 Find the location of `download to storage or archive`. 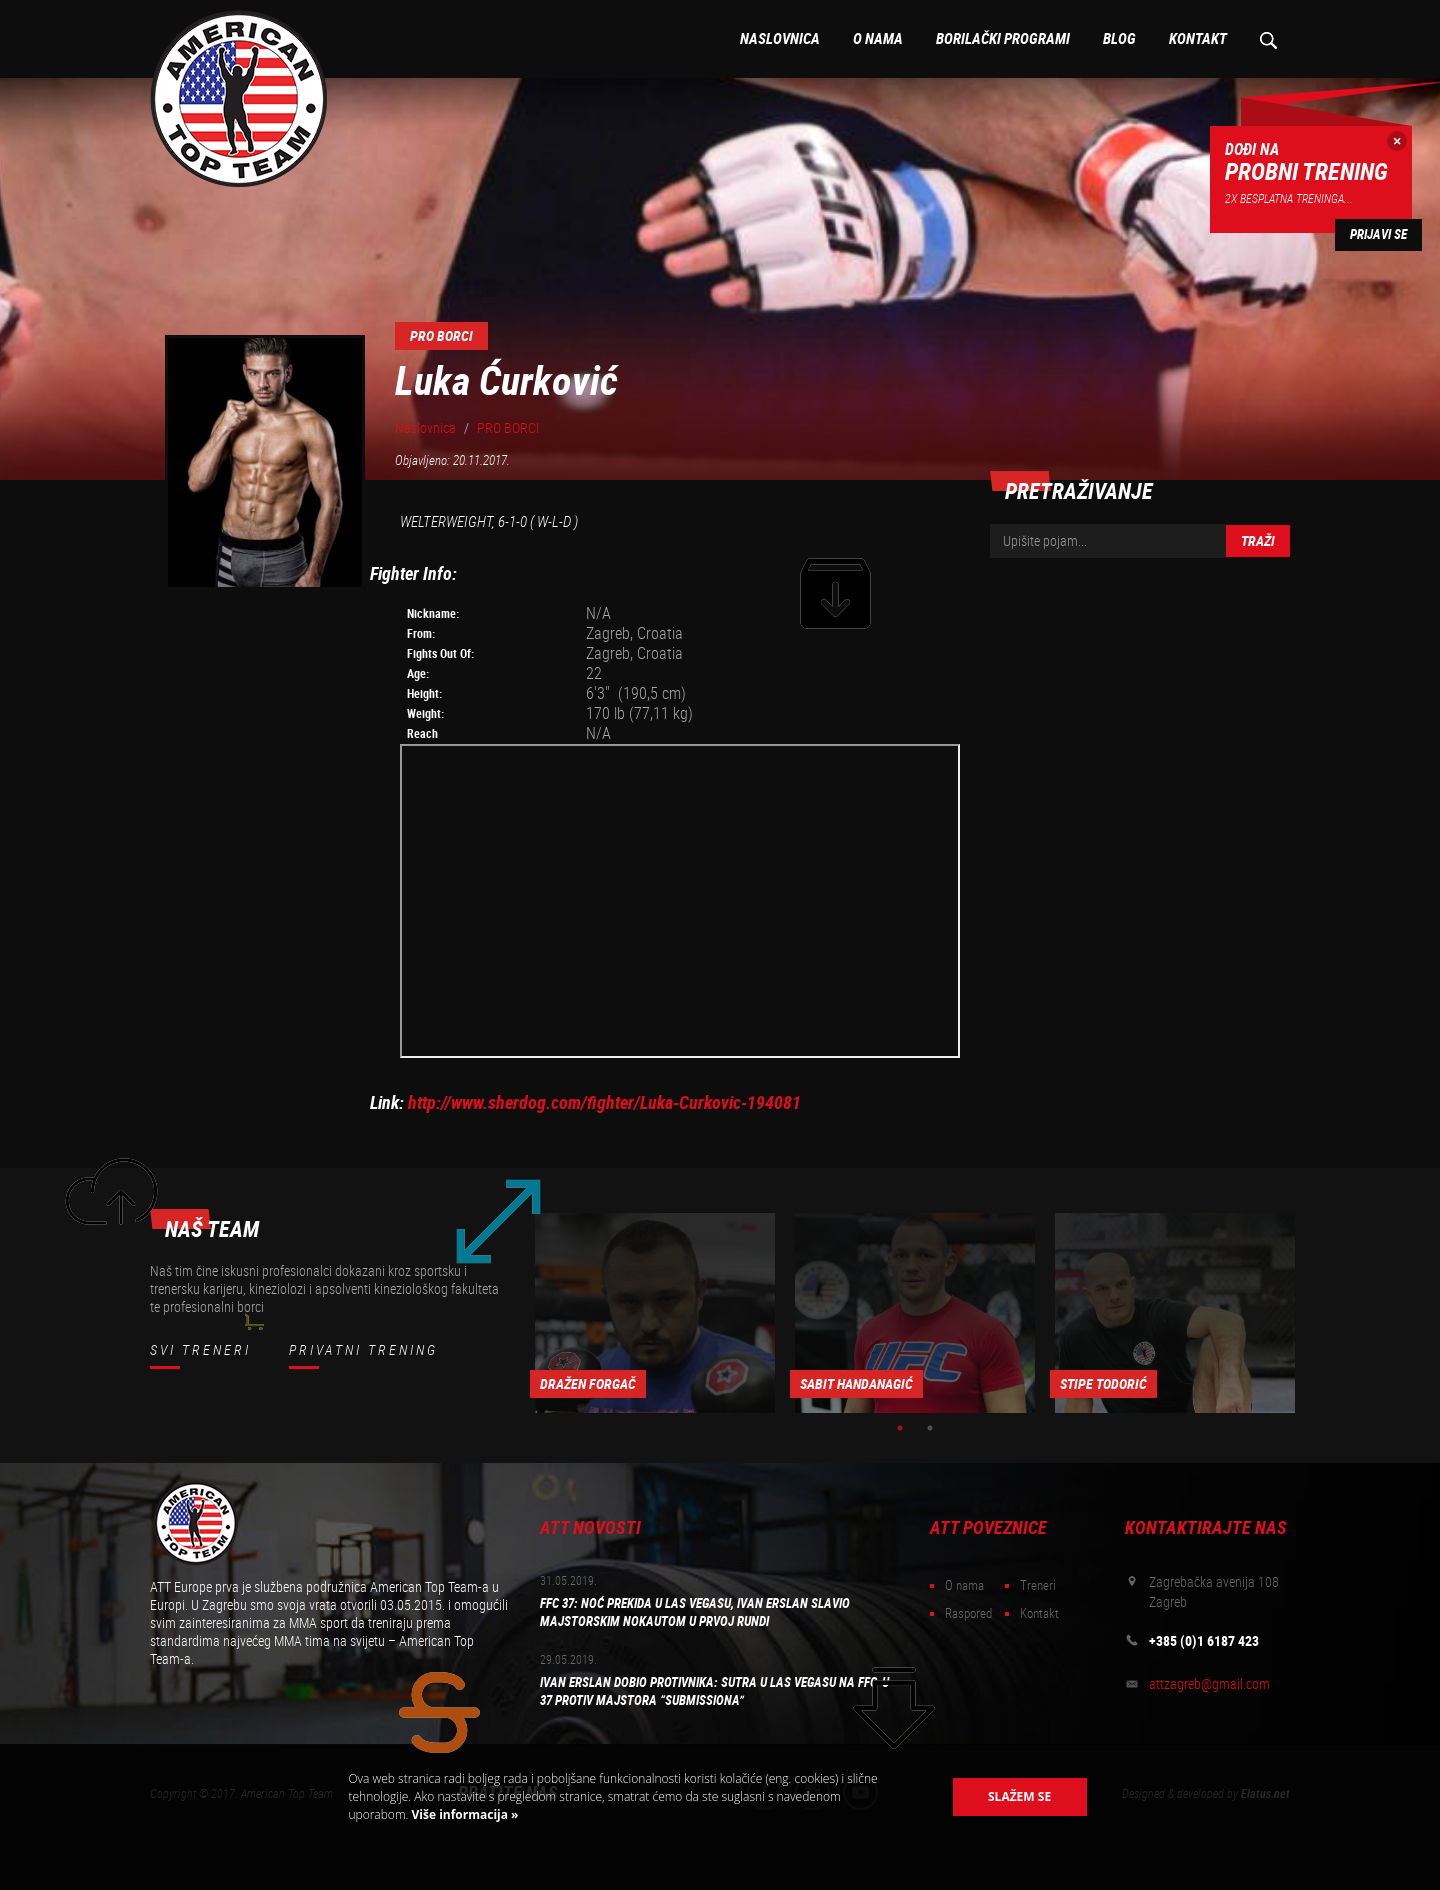

download to storage or archive is located at coordinates (835, 593).